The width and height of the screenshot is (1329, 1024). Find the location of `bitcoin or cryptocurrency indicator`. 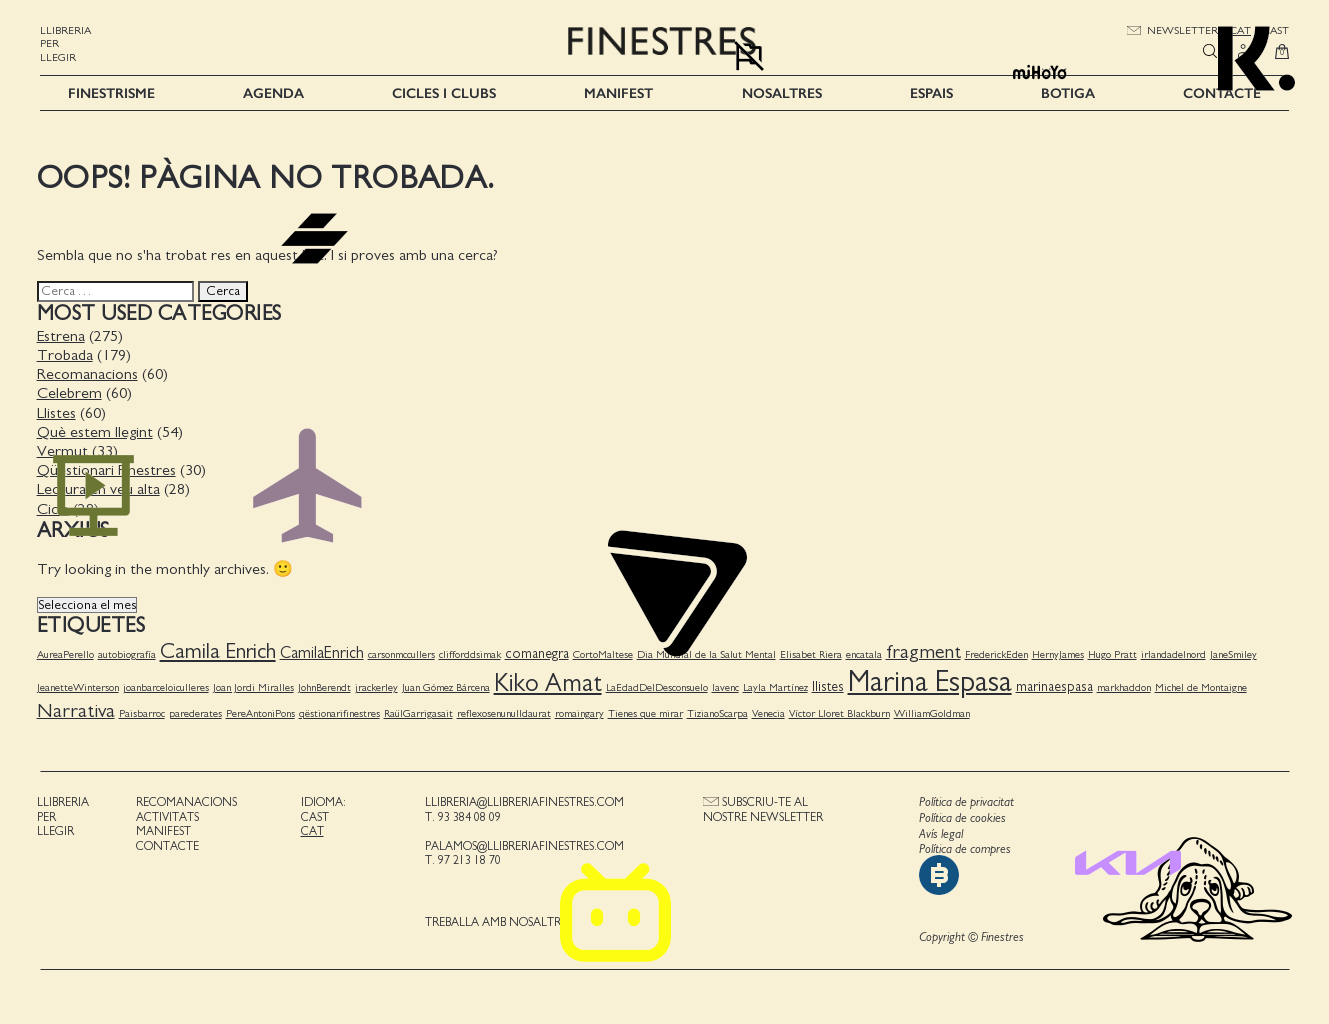

bitcoin or cryptocurrency indicator is located at coordinates (939, 875).